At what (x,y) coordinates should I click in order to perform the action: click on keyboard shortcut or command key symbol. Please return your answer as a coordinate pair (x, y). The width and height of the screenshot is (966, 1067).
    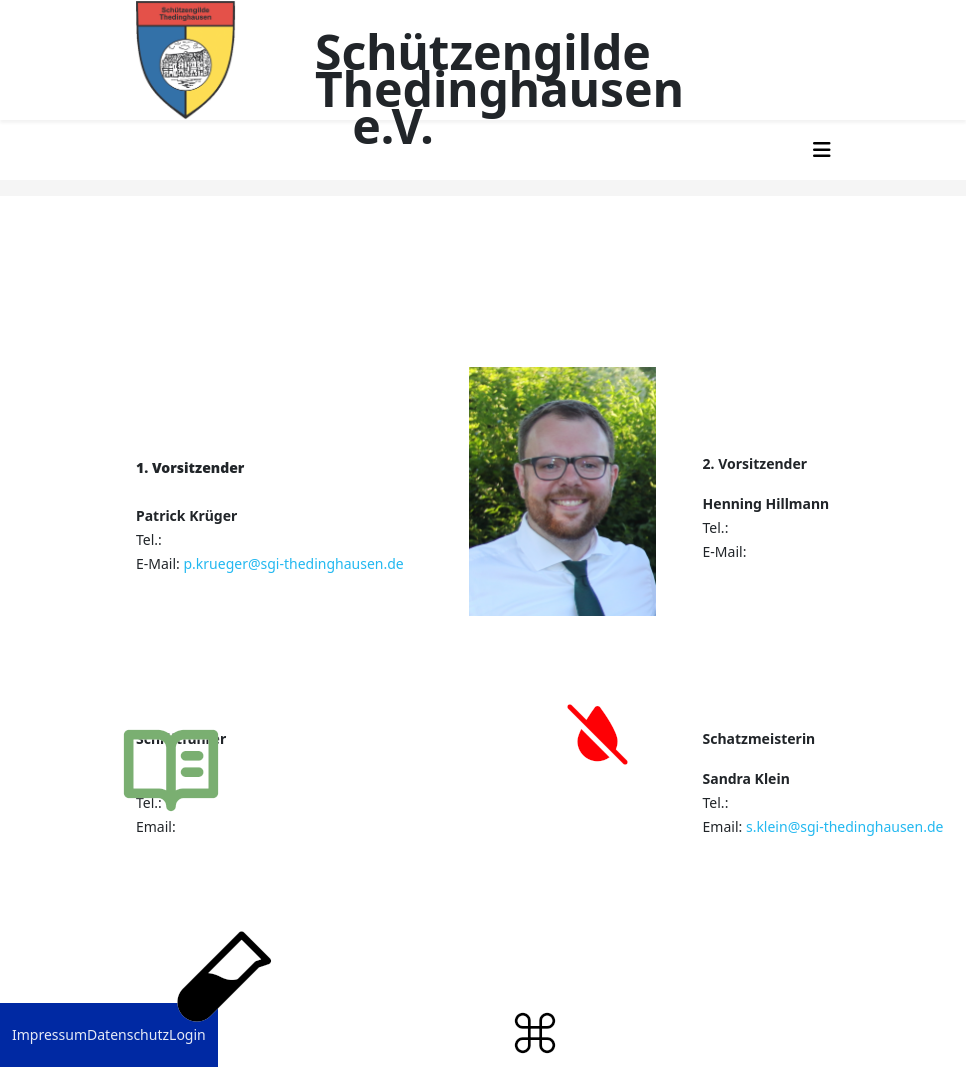
    Looking at the image, I should click on (535, 1033).